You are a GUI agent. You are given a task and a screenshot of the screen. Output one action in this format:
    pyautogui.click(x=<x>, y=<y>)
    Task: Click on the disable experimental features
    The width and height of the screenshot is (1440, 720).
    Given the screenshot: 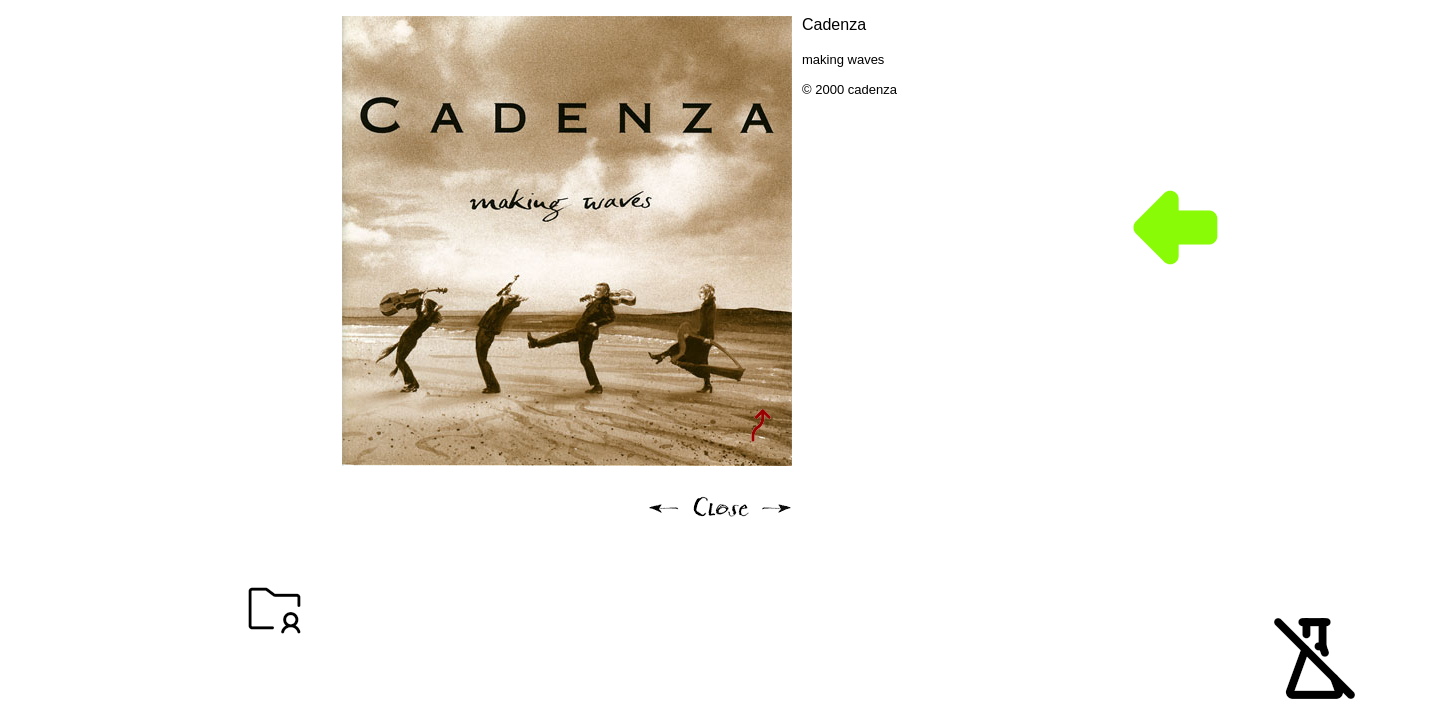 What is the action you would take?
    pyautogui.click(x=1314, y=658)
    